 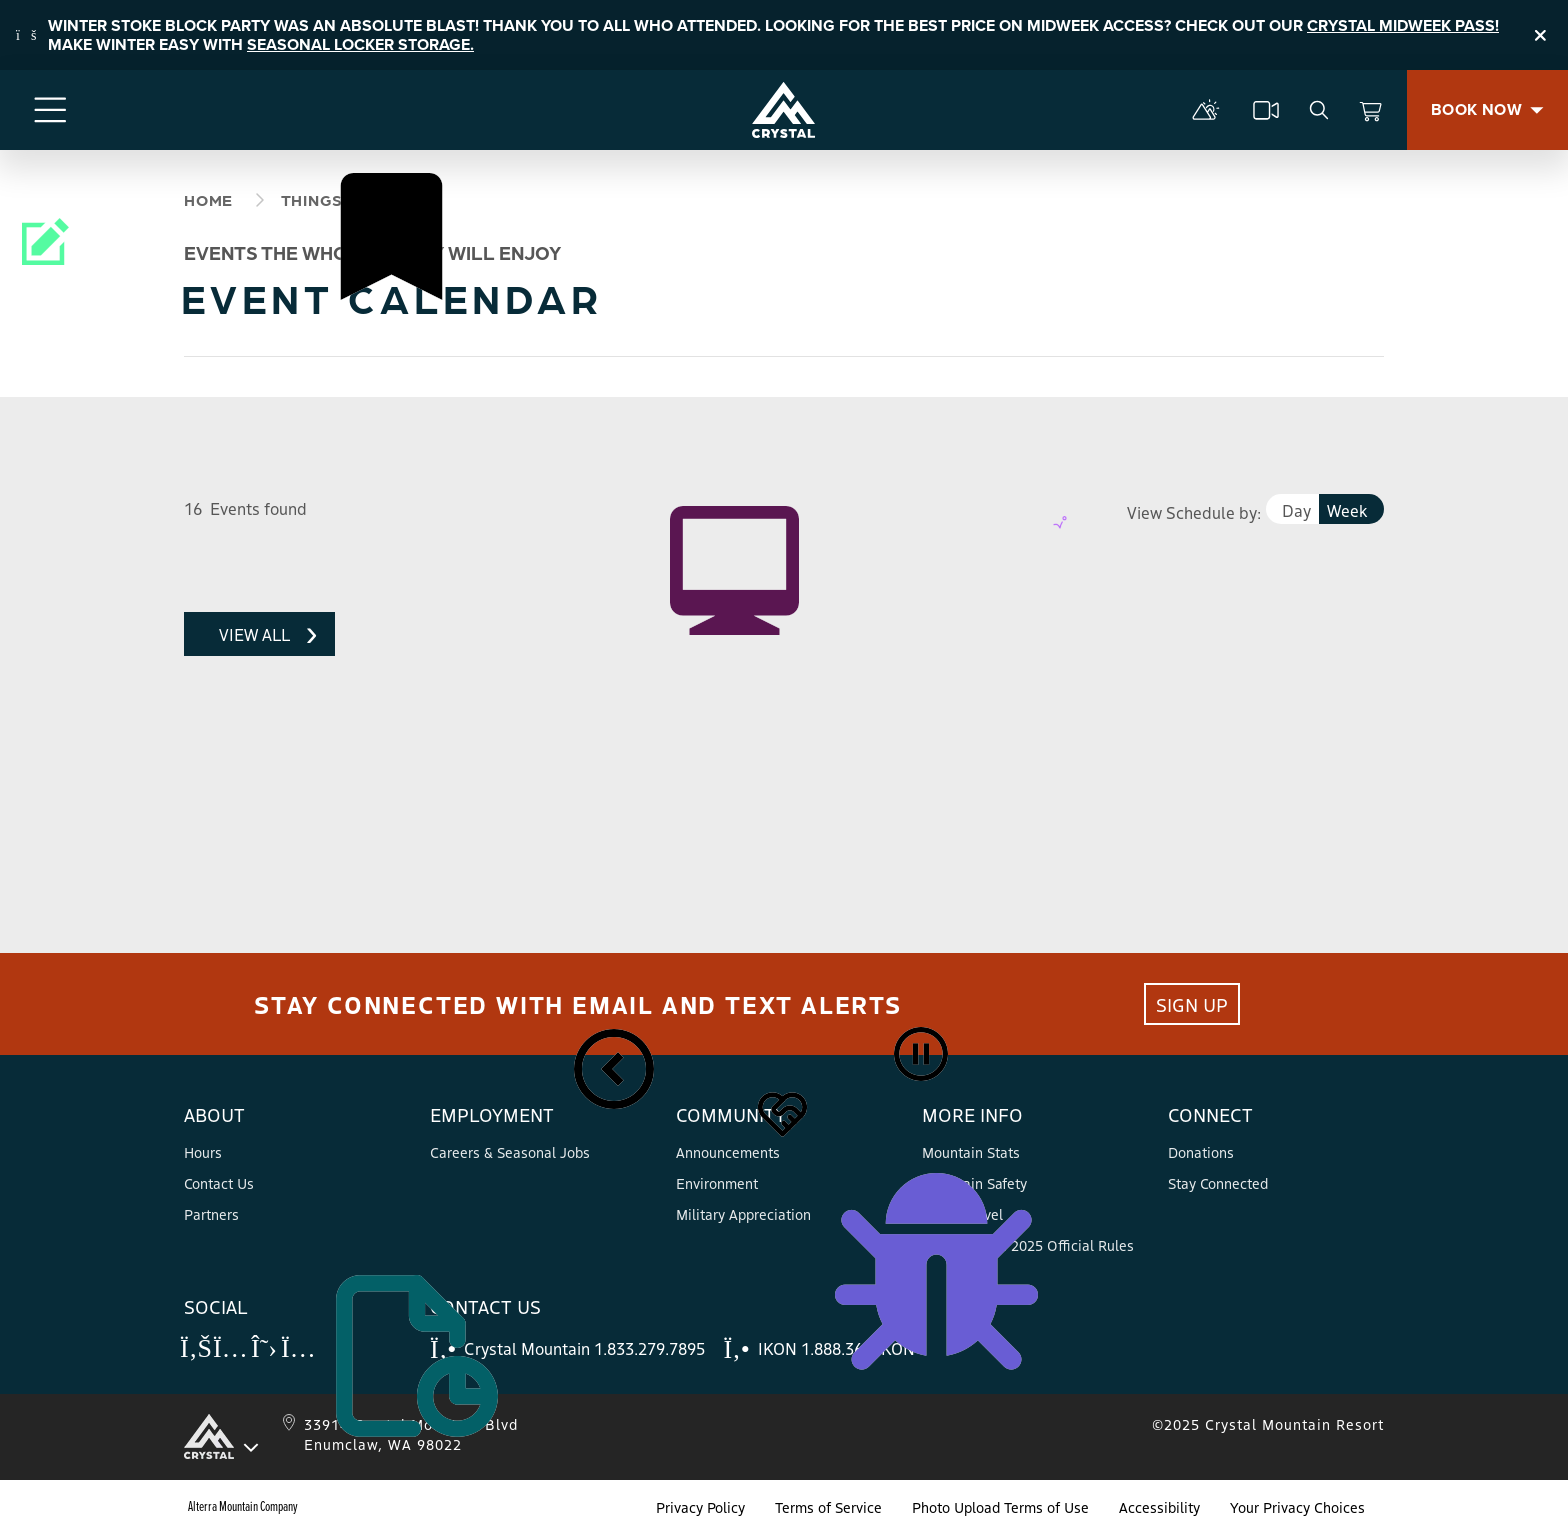 I want to click on support a charitable cause or donation, so click(x=782, y=1114).